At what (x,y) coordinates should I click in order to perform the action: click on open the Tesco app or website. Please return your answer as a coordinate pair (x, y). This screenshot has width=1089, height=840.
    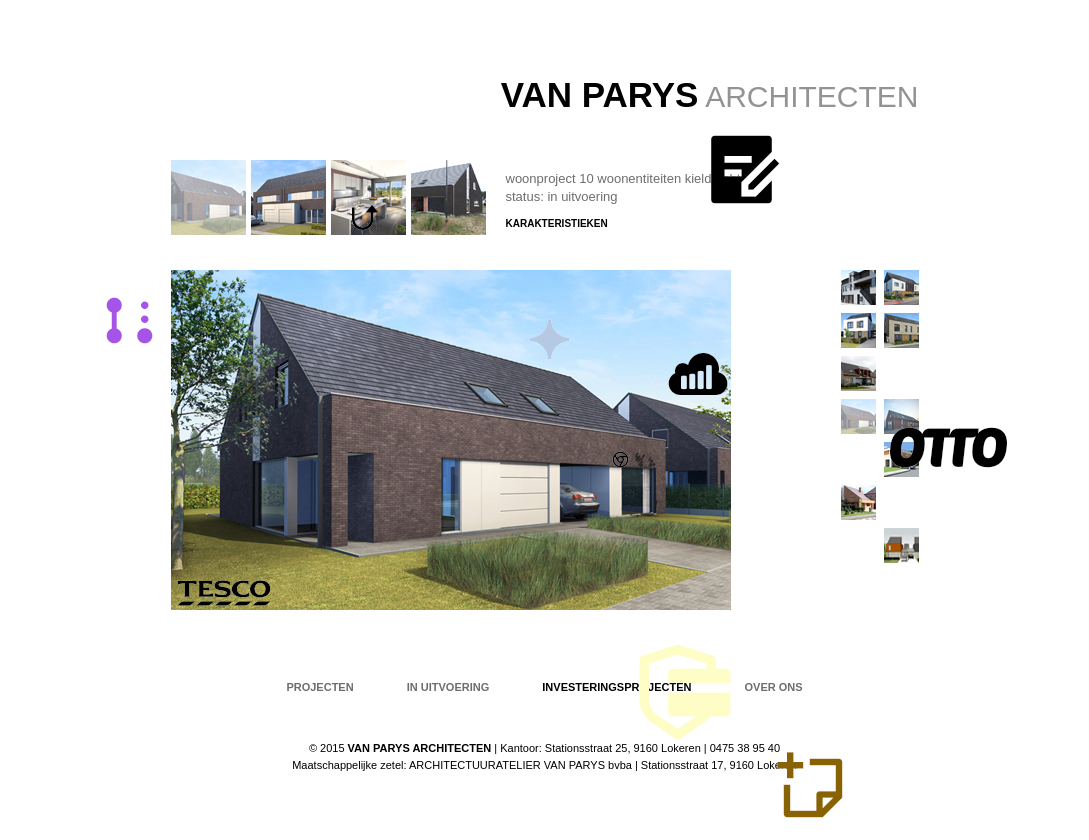
    Looking at the image, I should click on (224, 593).